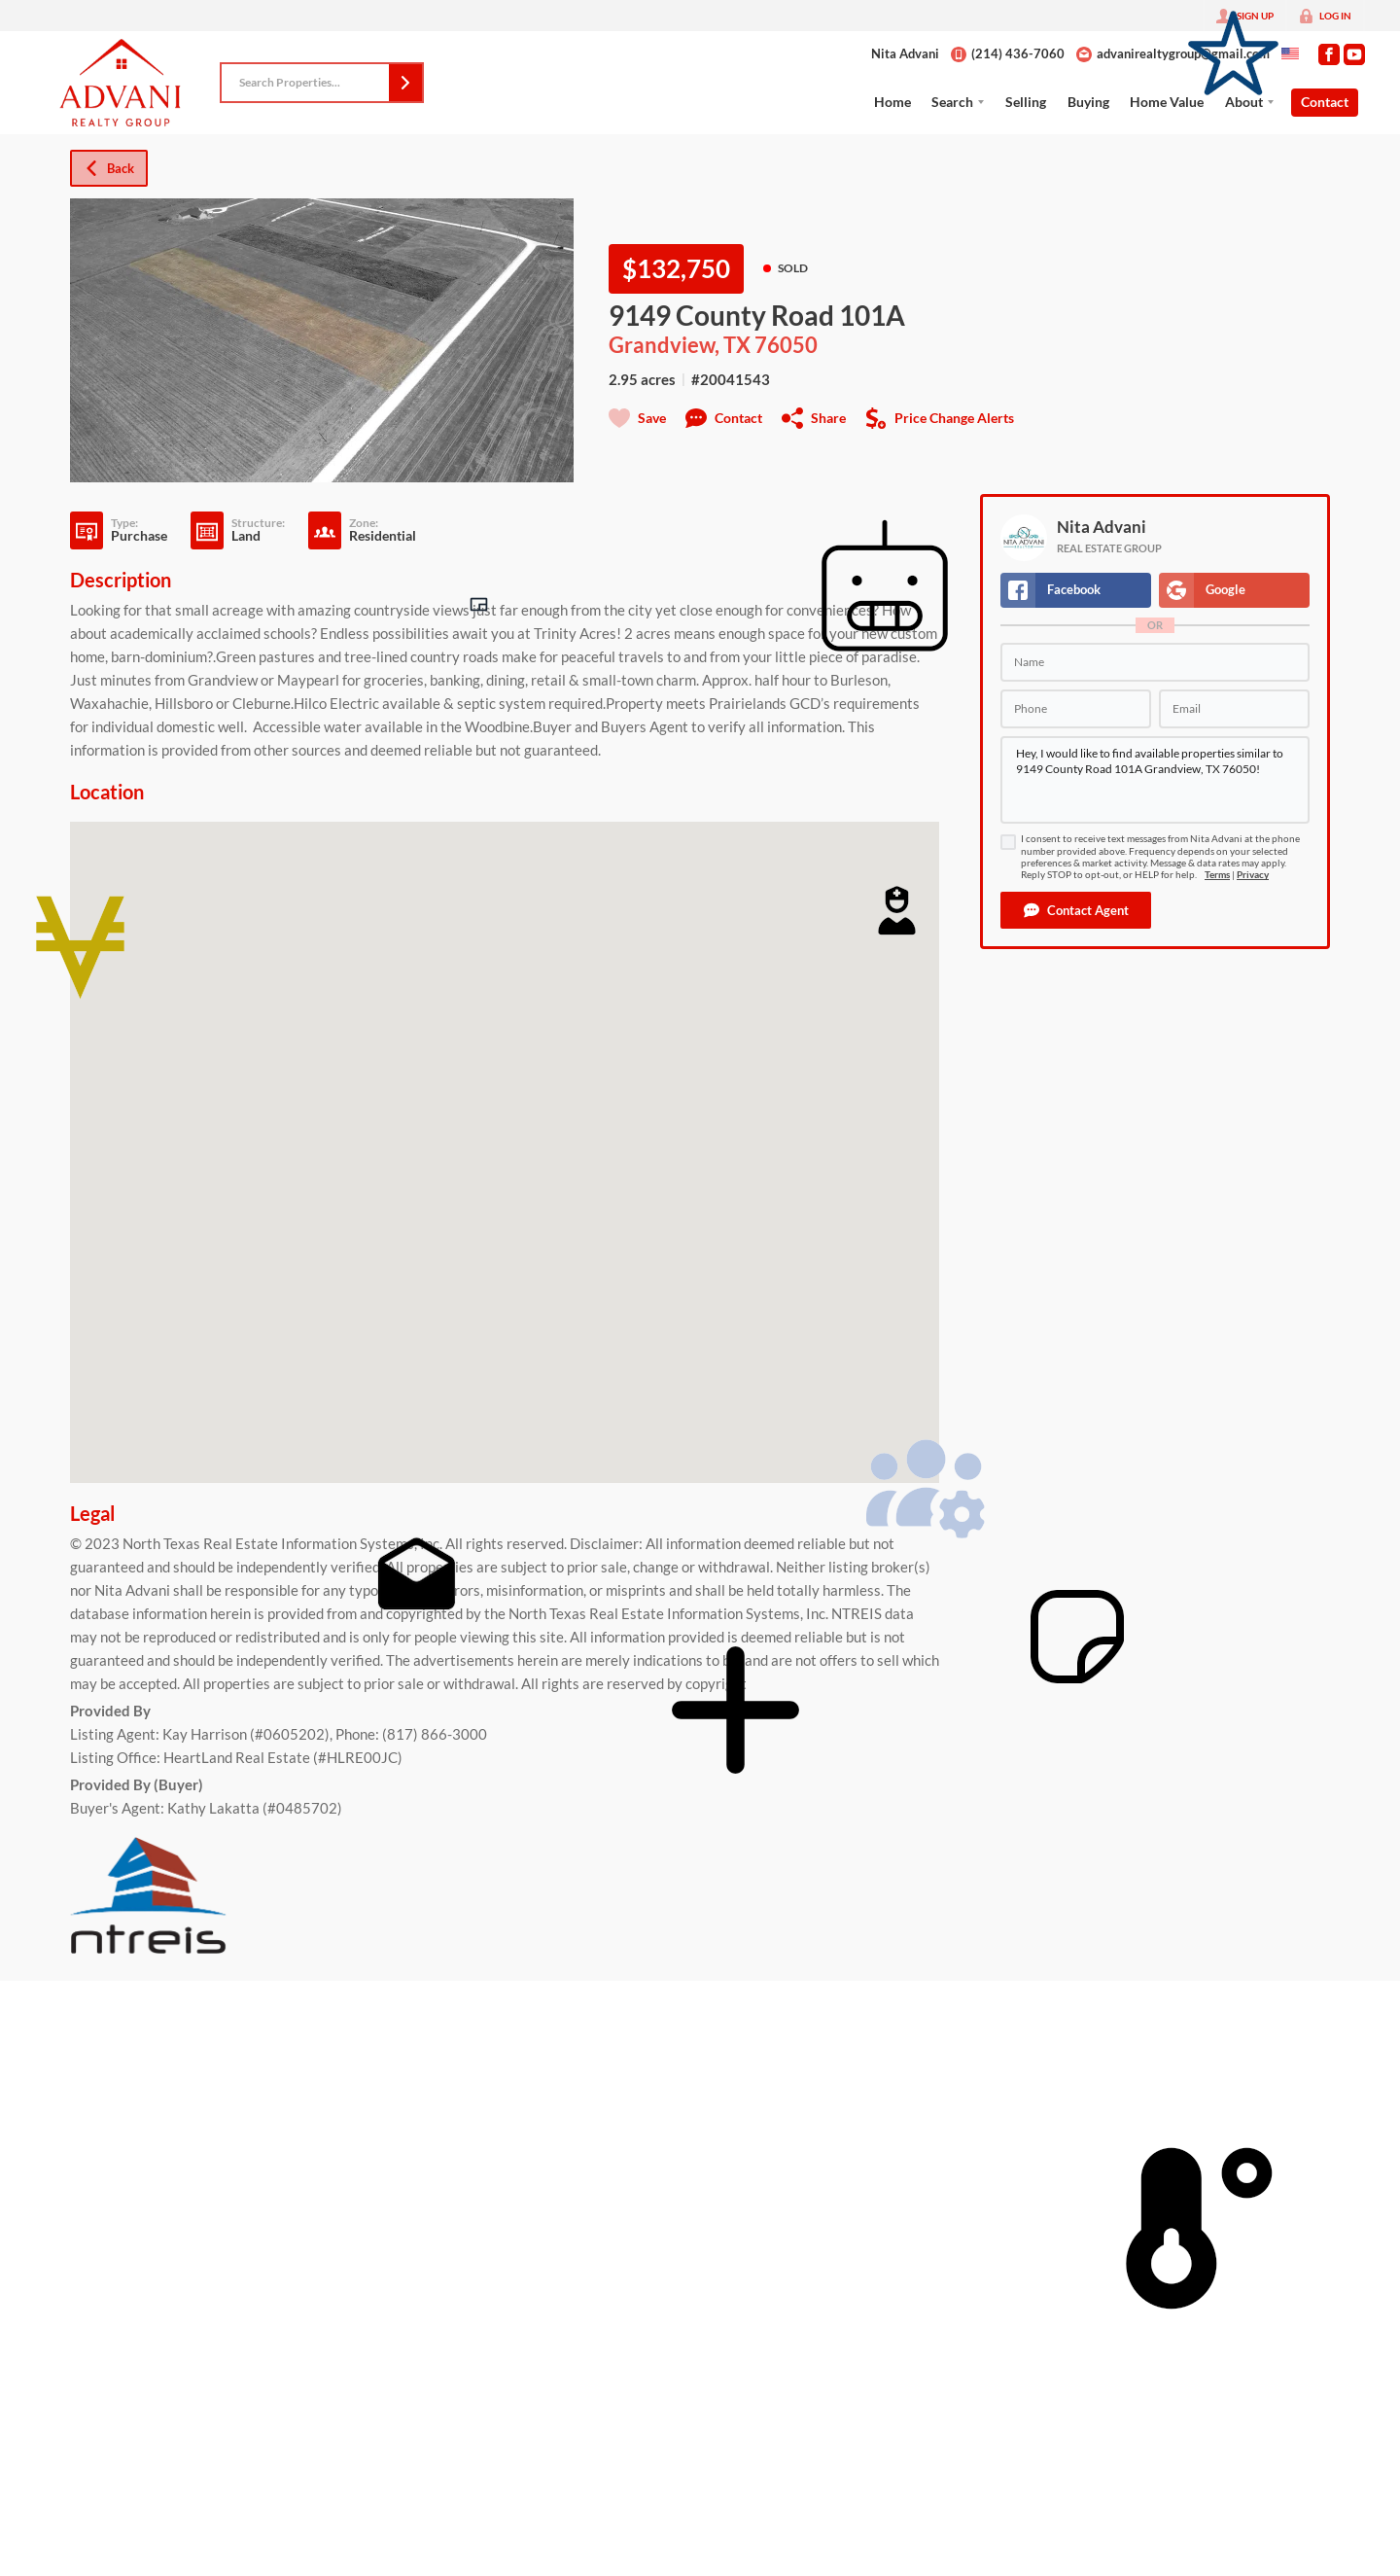 The height and width of the screenshot is (2576, 1400). Describe the element at coordinates (416, 1578) in the screenshot. I see `view your draft messages` at that location.